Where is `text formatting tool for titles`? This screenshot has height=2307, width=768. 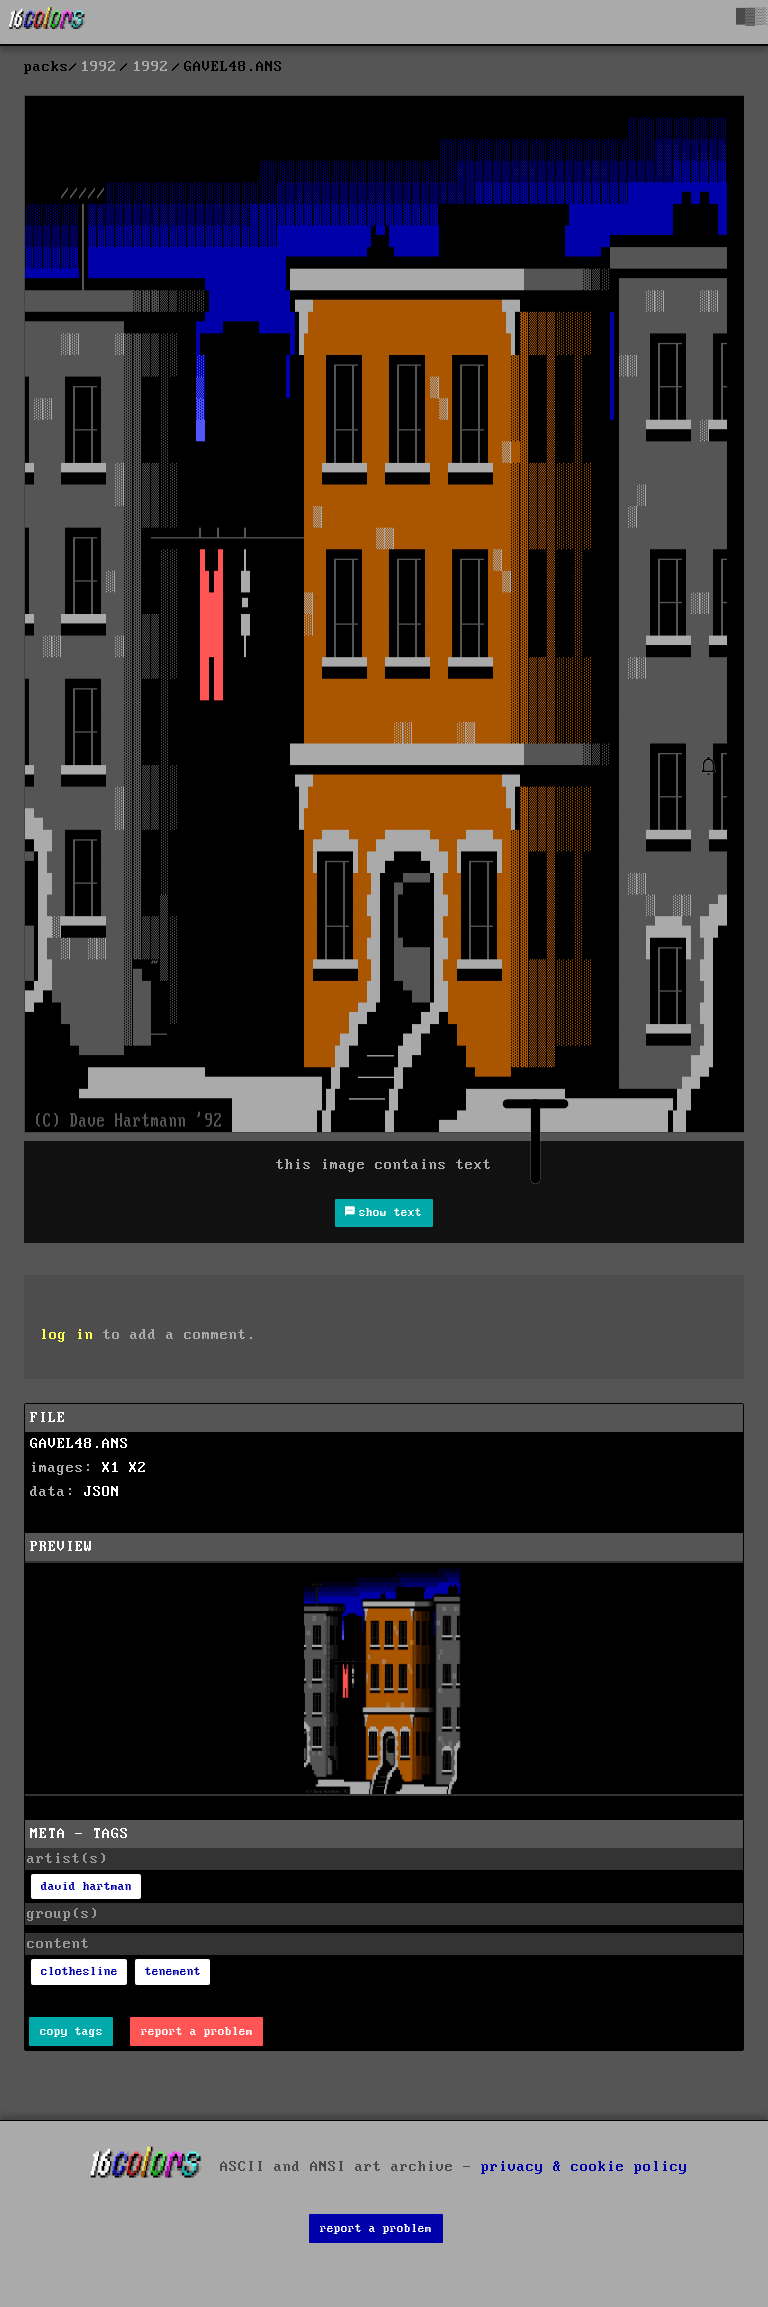 text formatting tool for titles is located at coordinates (535, 1141).